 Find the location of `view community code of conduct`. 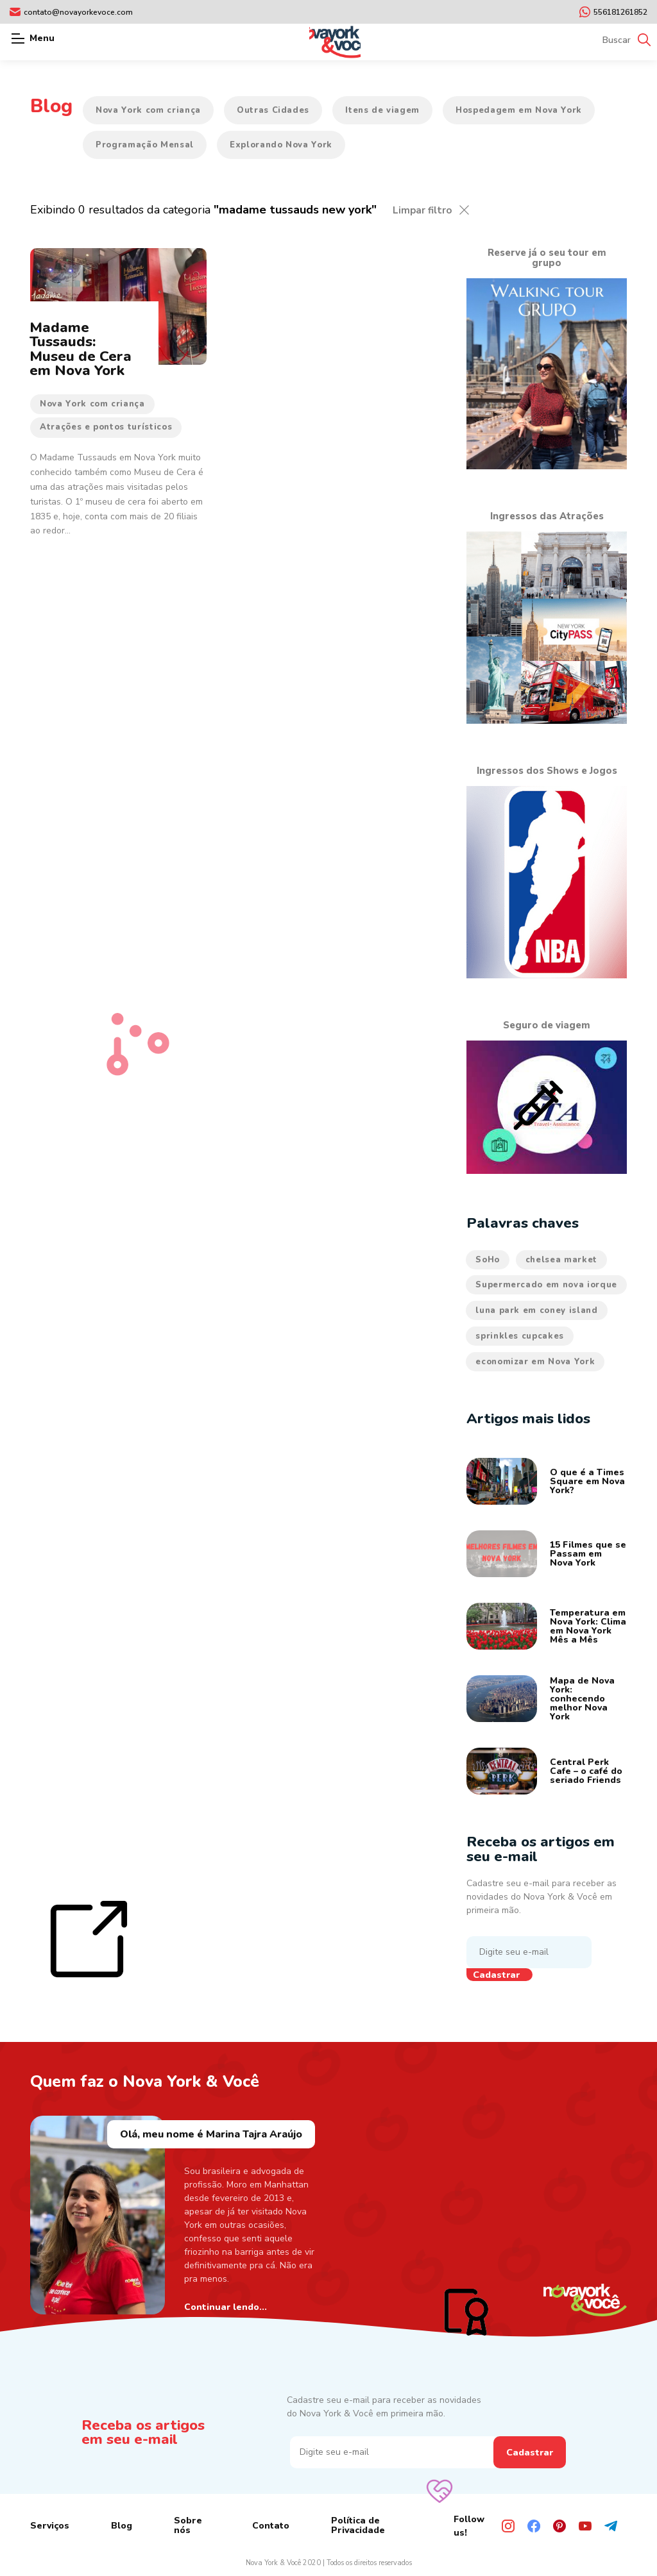

view community code of conduct is located at coordinates (439, 2491).